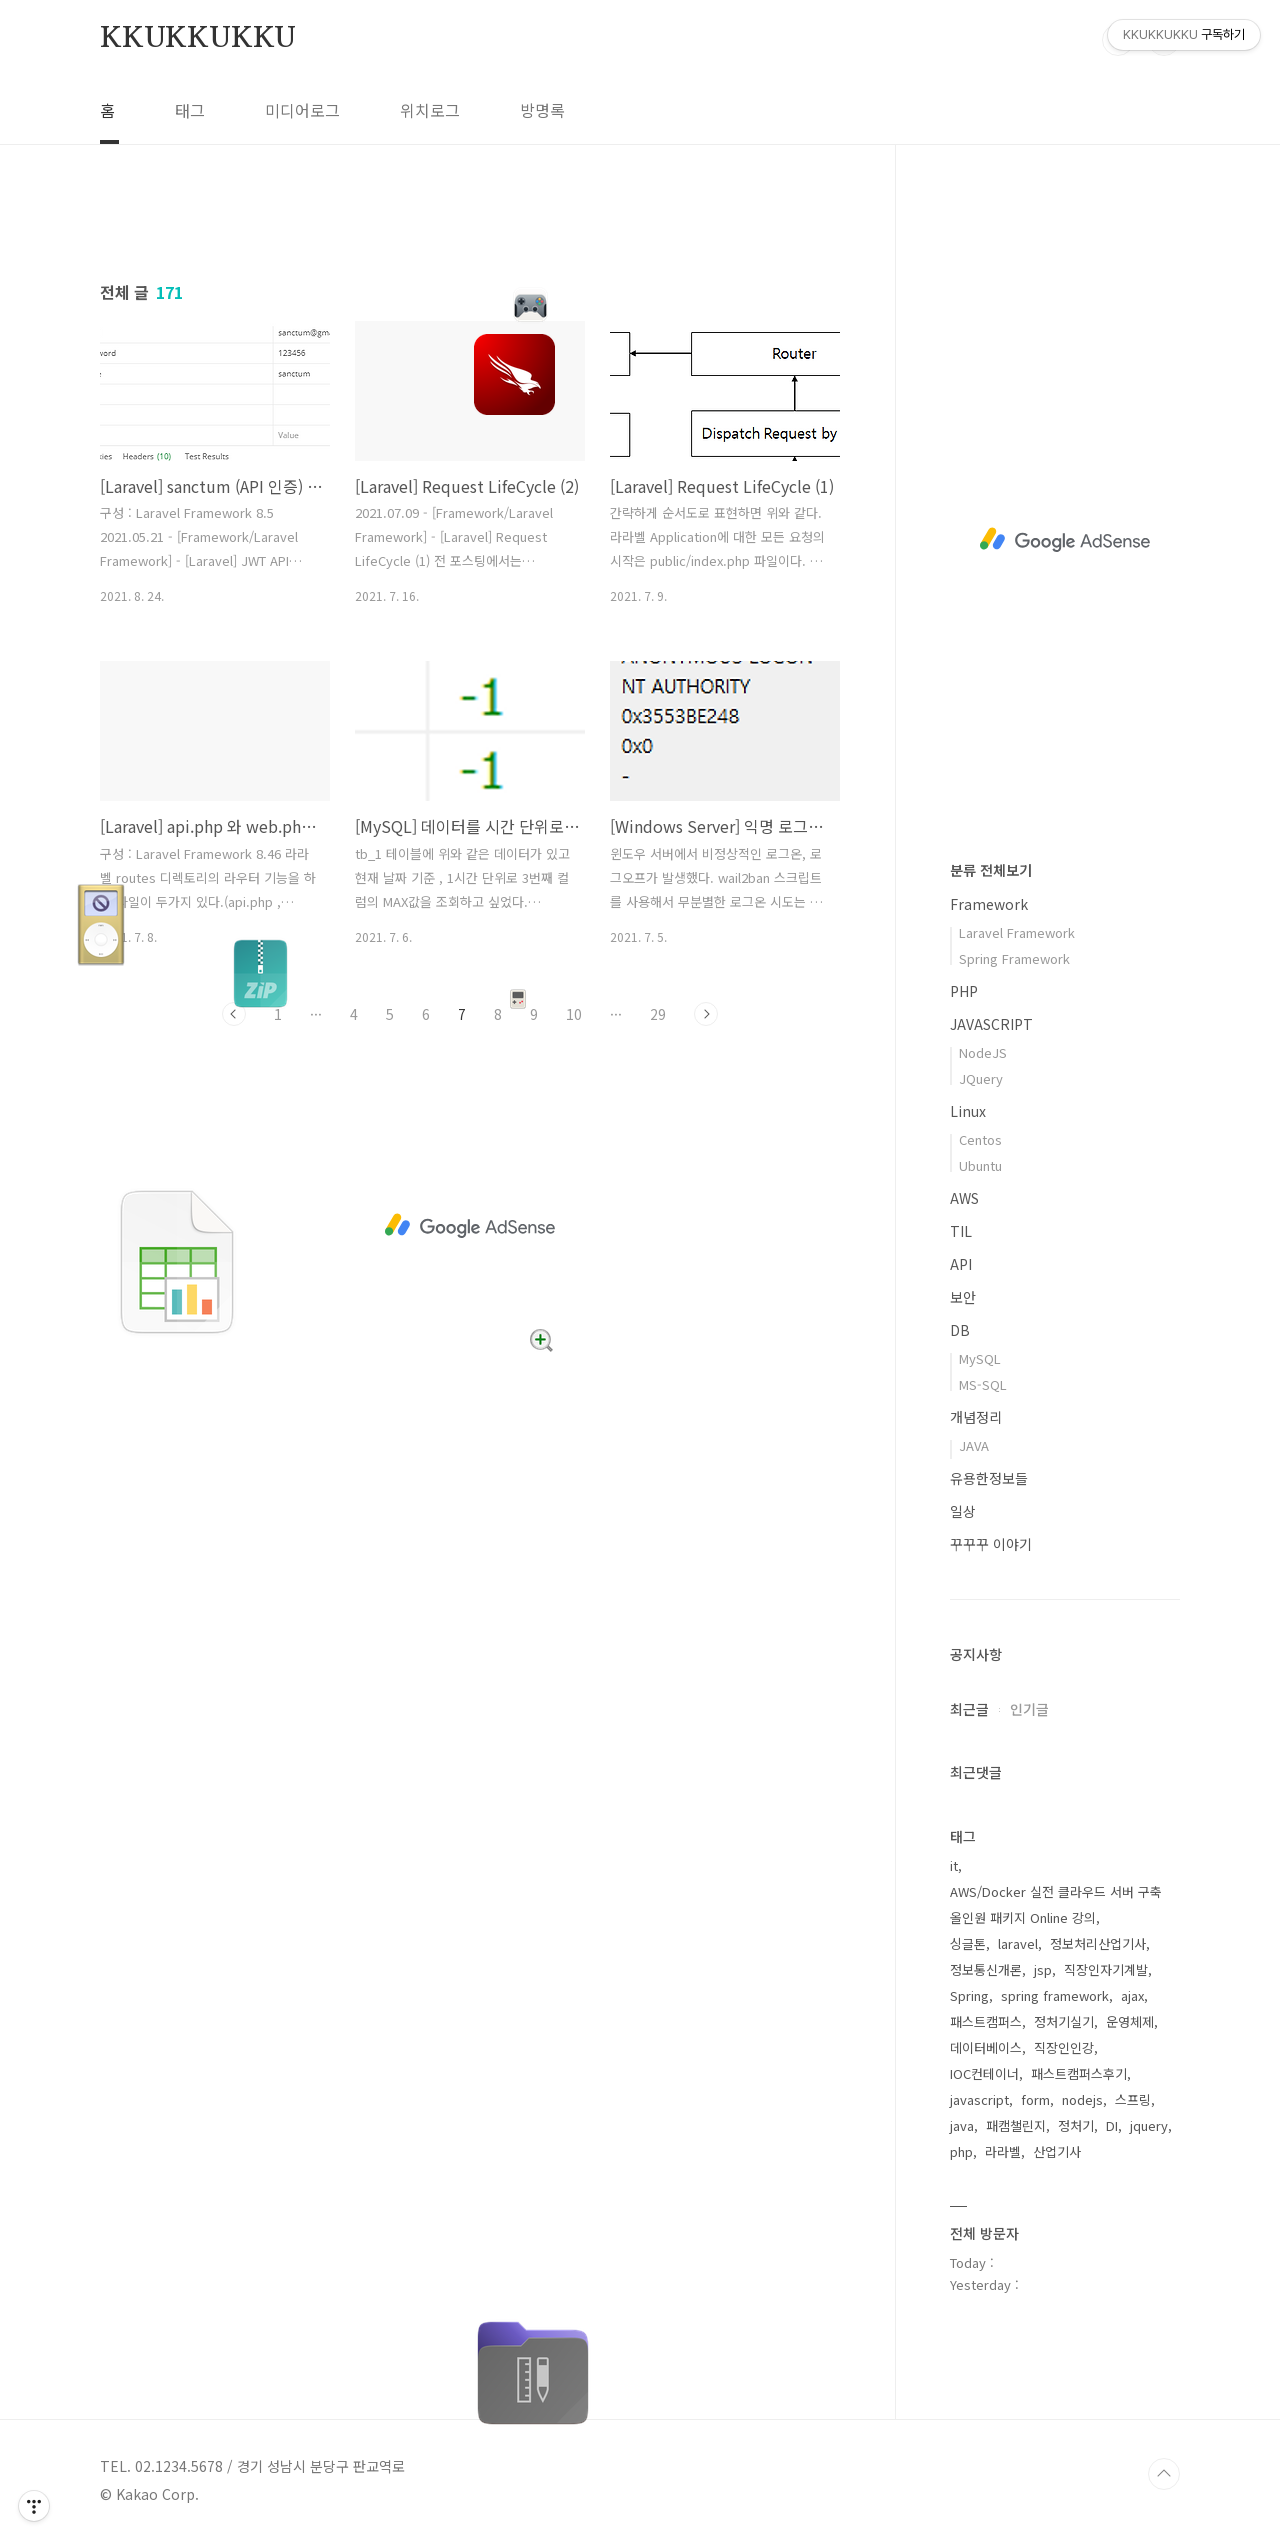 The width and height of the screenshot is (1280, 2541). What do you see at coordinates (541, 1340) in the screenshot?
I see `zoom in on the current view` at bounding box center [541, 1340].